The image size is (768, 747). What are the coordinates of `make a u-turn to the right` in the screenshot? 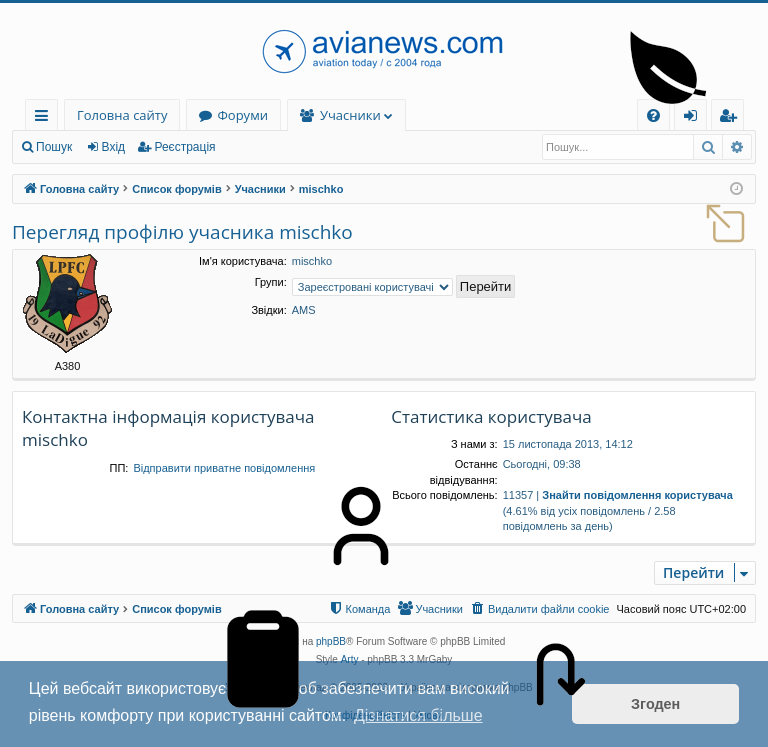 It's located at (557, 674).